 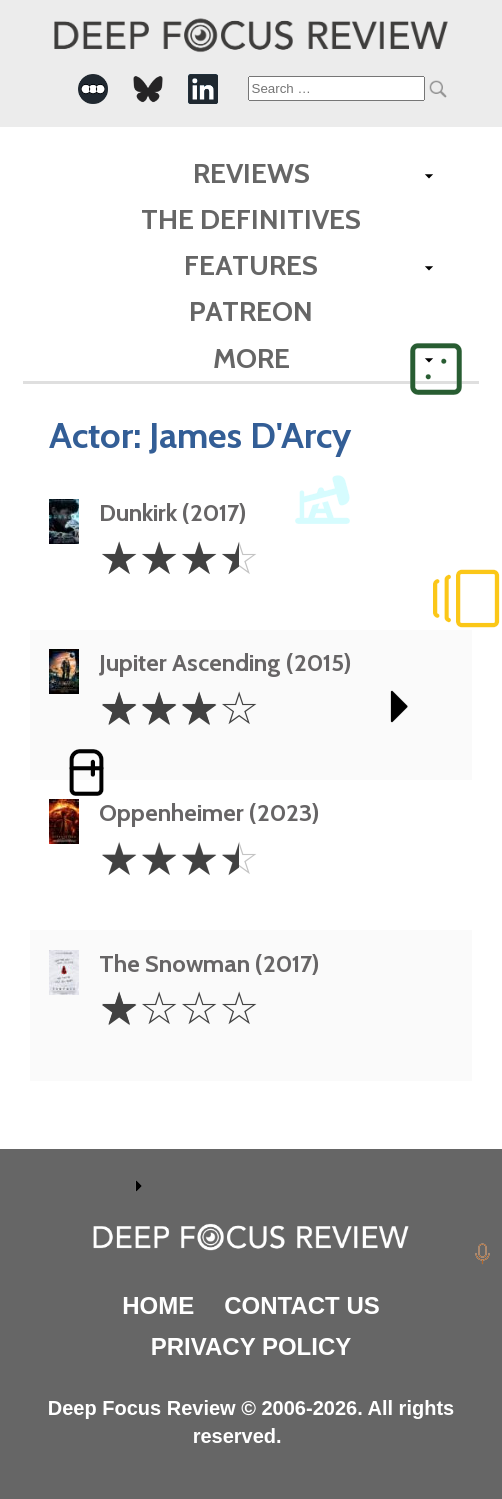 I want to click on roll for a random result, so click(x=436, y=369).